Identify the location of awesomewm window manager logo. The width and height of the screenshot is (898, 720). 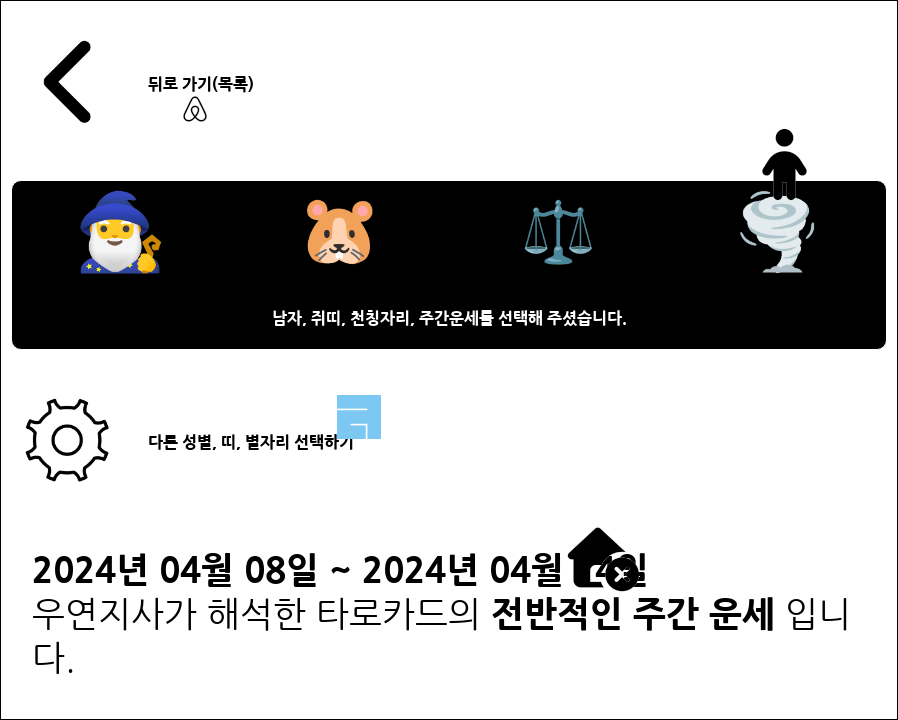
(359, 417).